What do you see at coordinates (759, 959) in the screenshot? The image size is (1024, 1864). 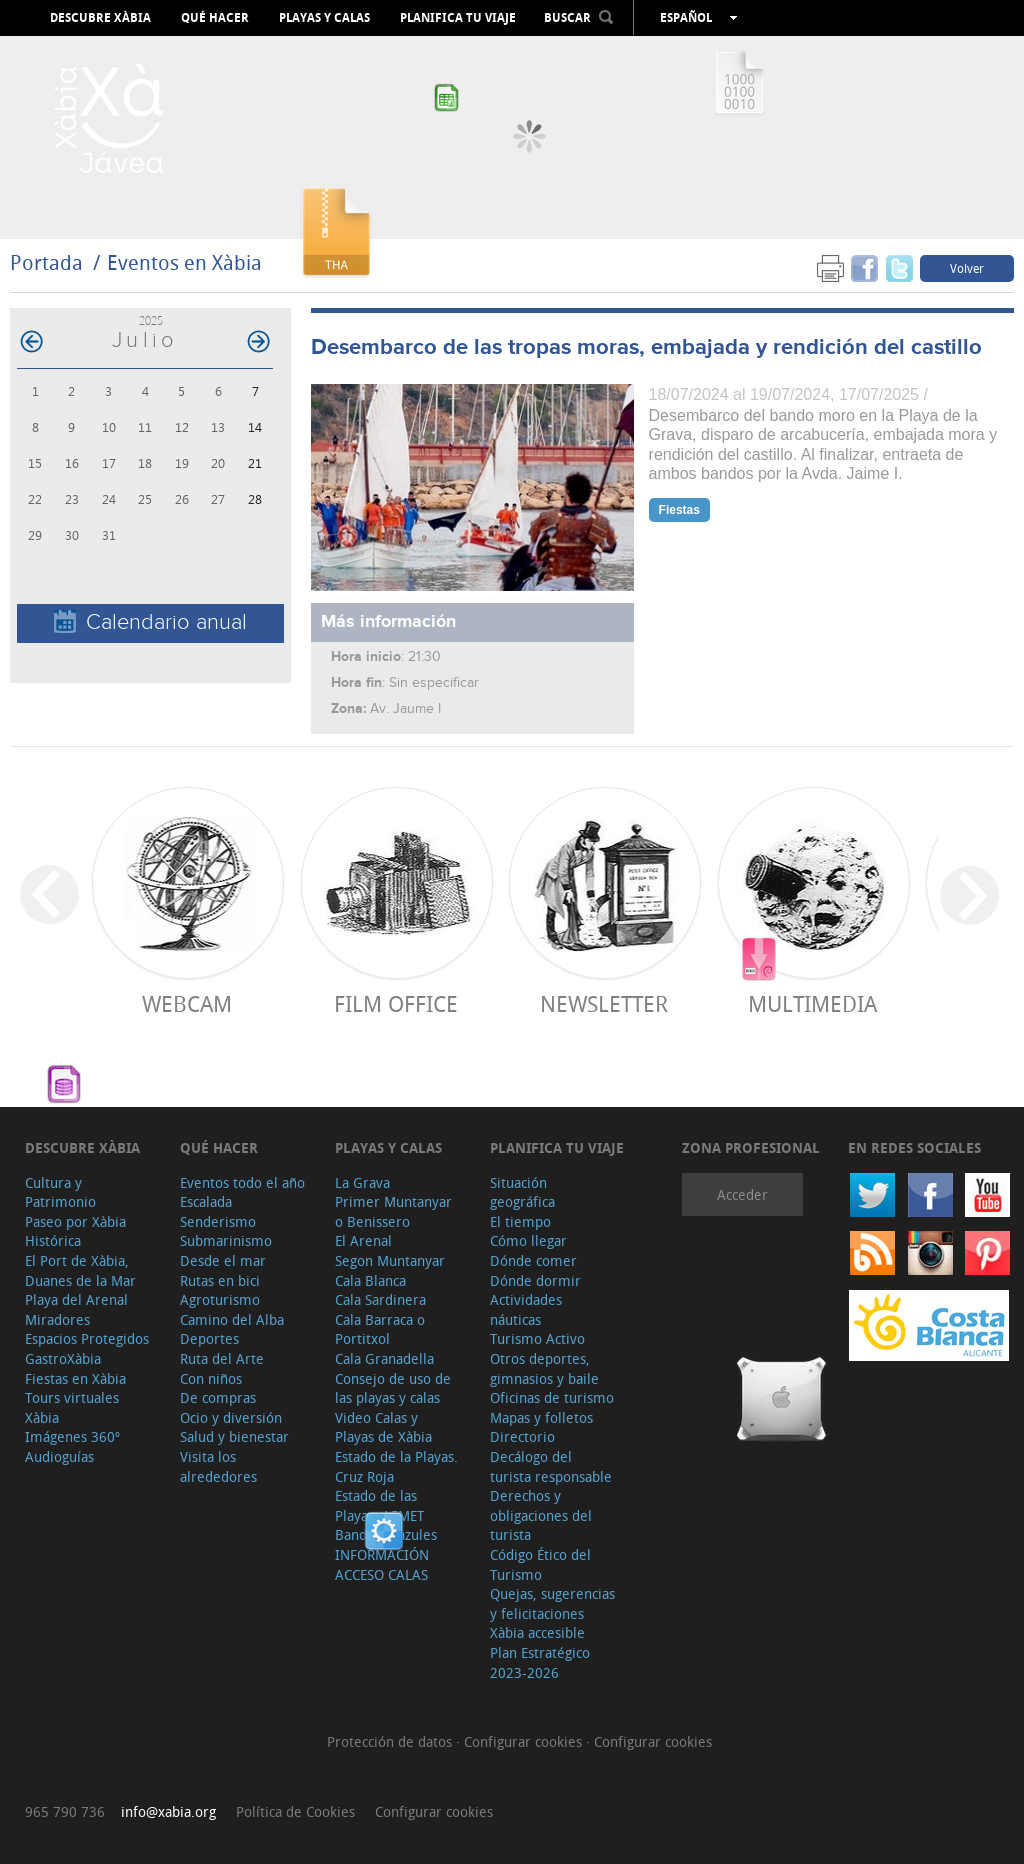 I see `open synaptic package manager` at bounding box center [759, 959].